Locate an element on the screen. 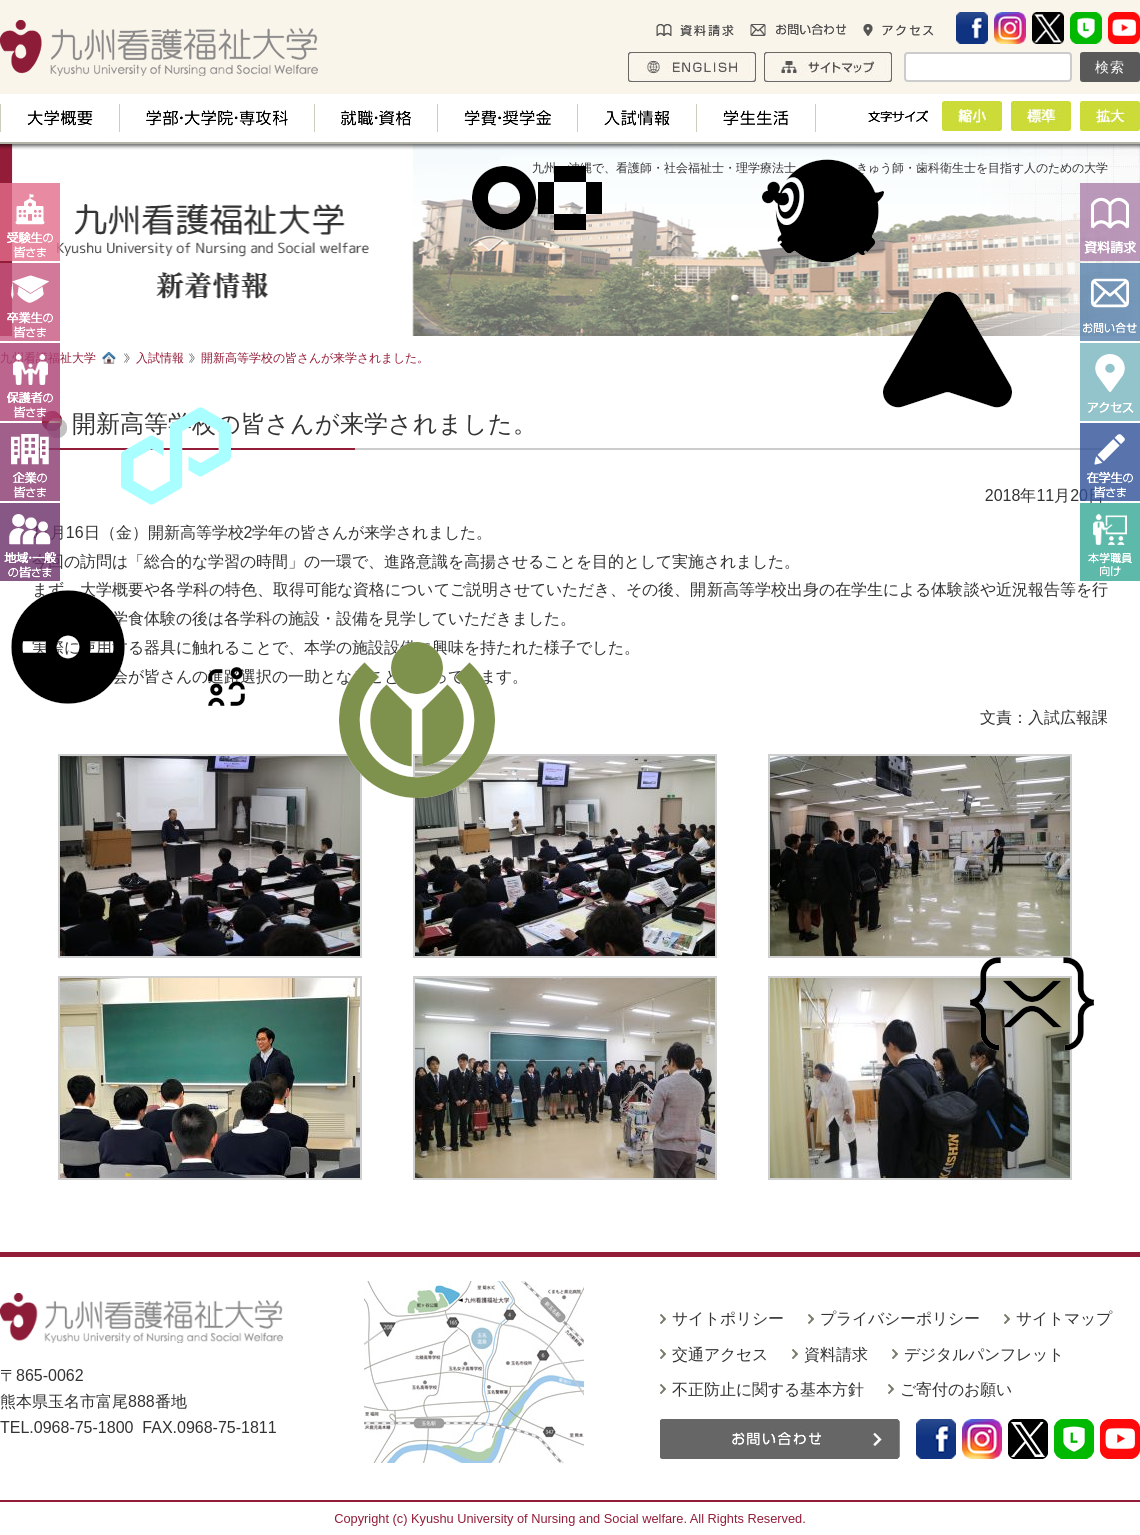  XRP cryptocurrency logo is located at coordinates (1032, 1004).